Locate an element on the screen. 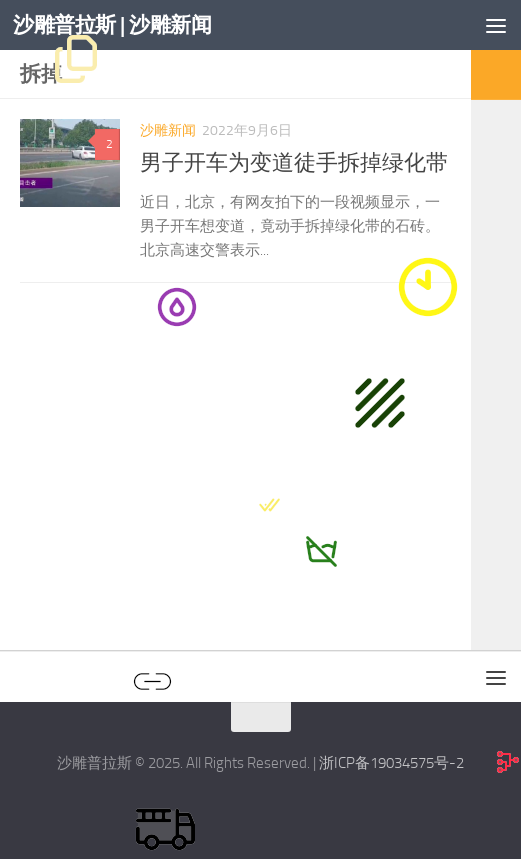 This screenshot has width=521, height=859. adjust ink or fluid settings is located at coordinates (177, 307).